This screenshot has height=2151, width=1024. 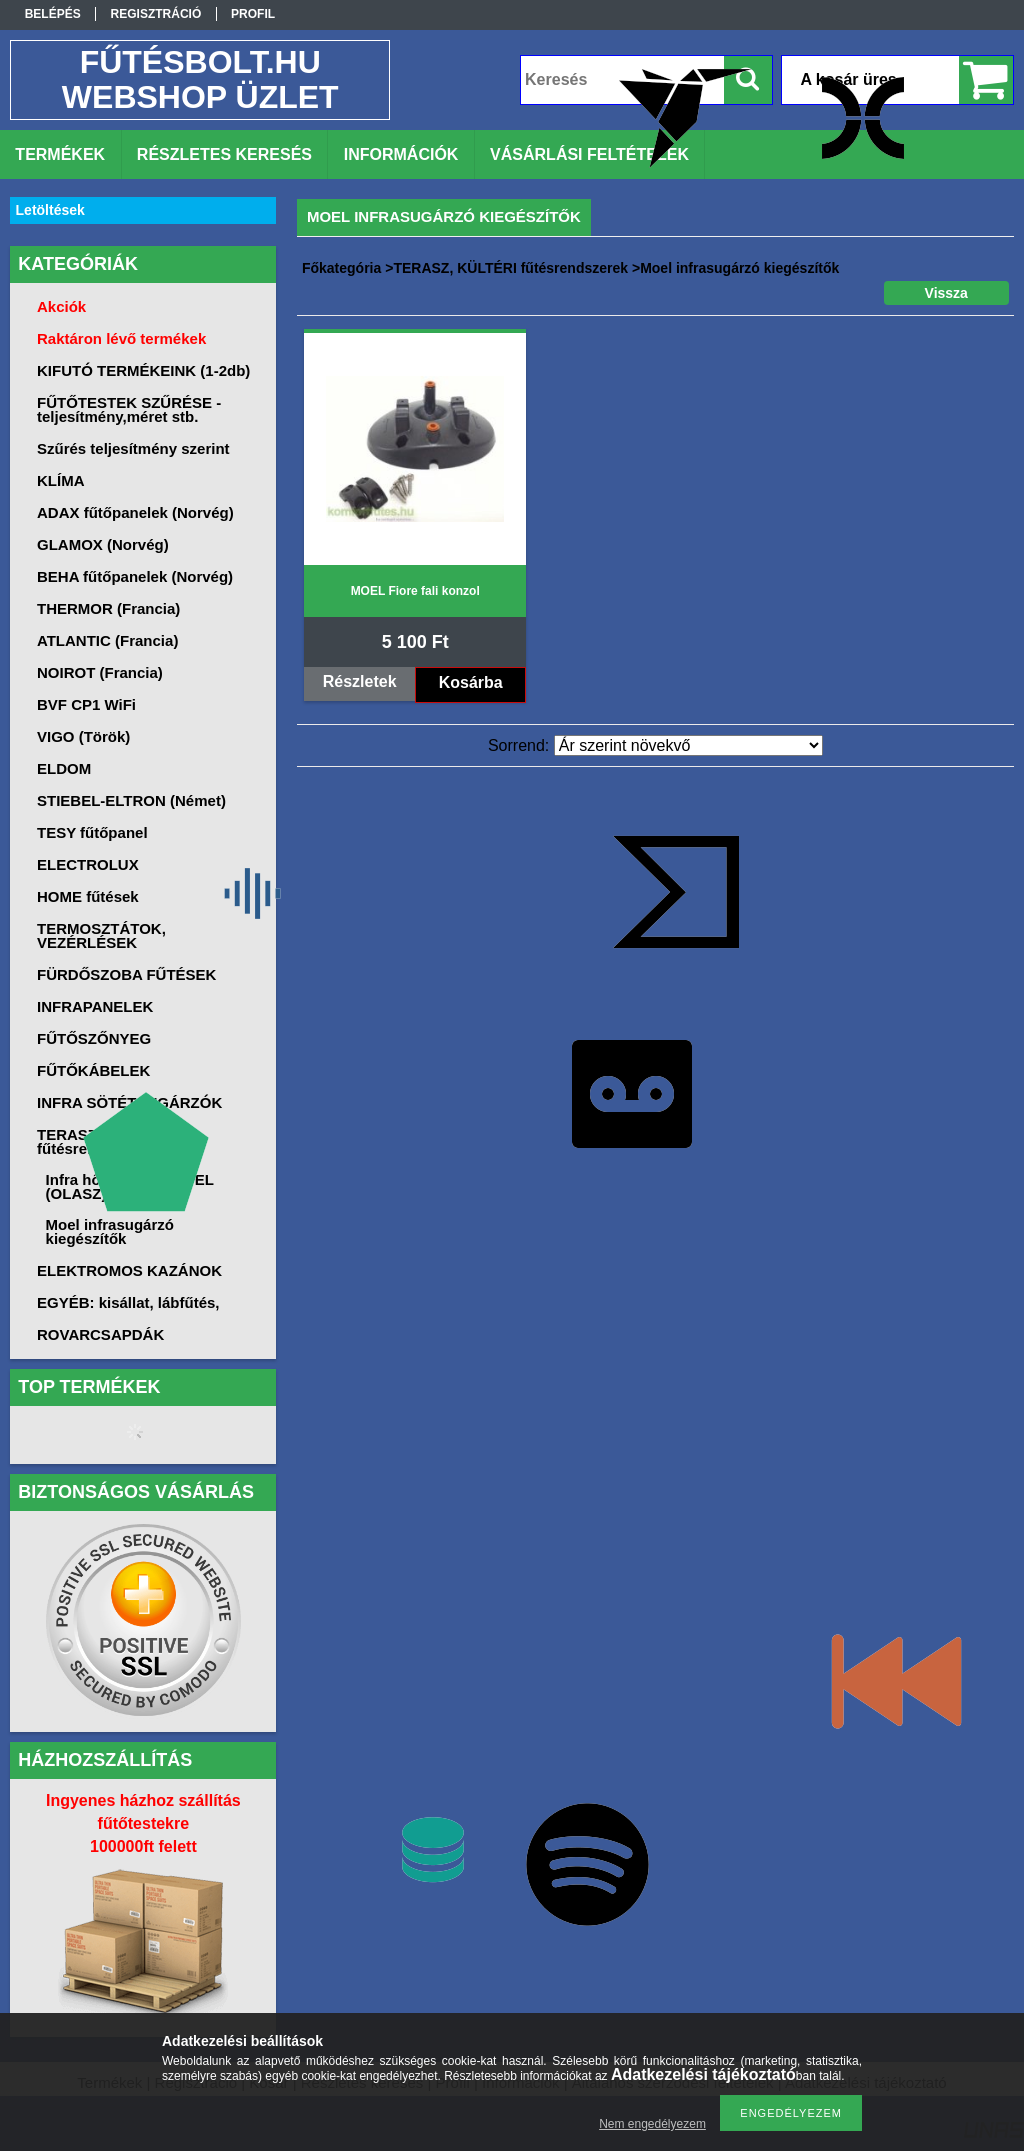 I want to click on nextflow workflow management platform logo, so click(x=863, y=118).